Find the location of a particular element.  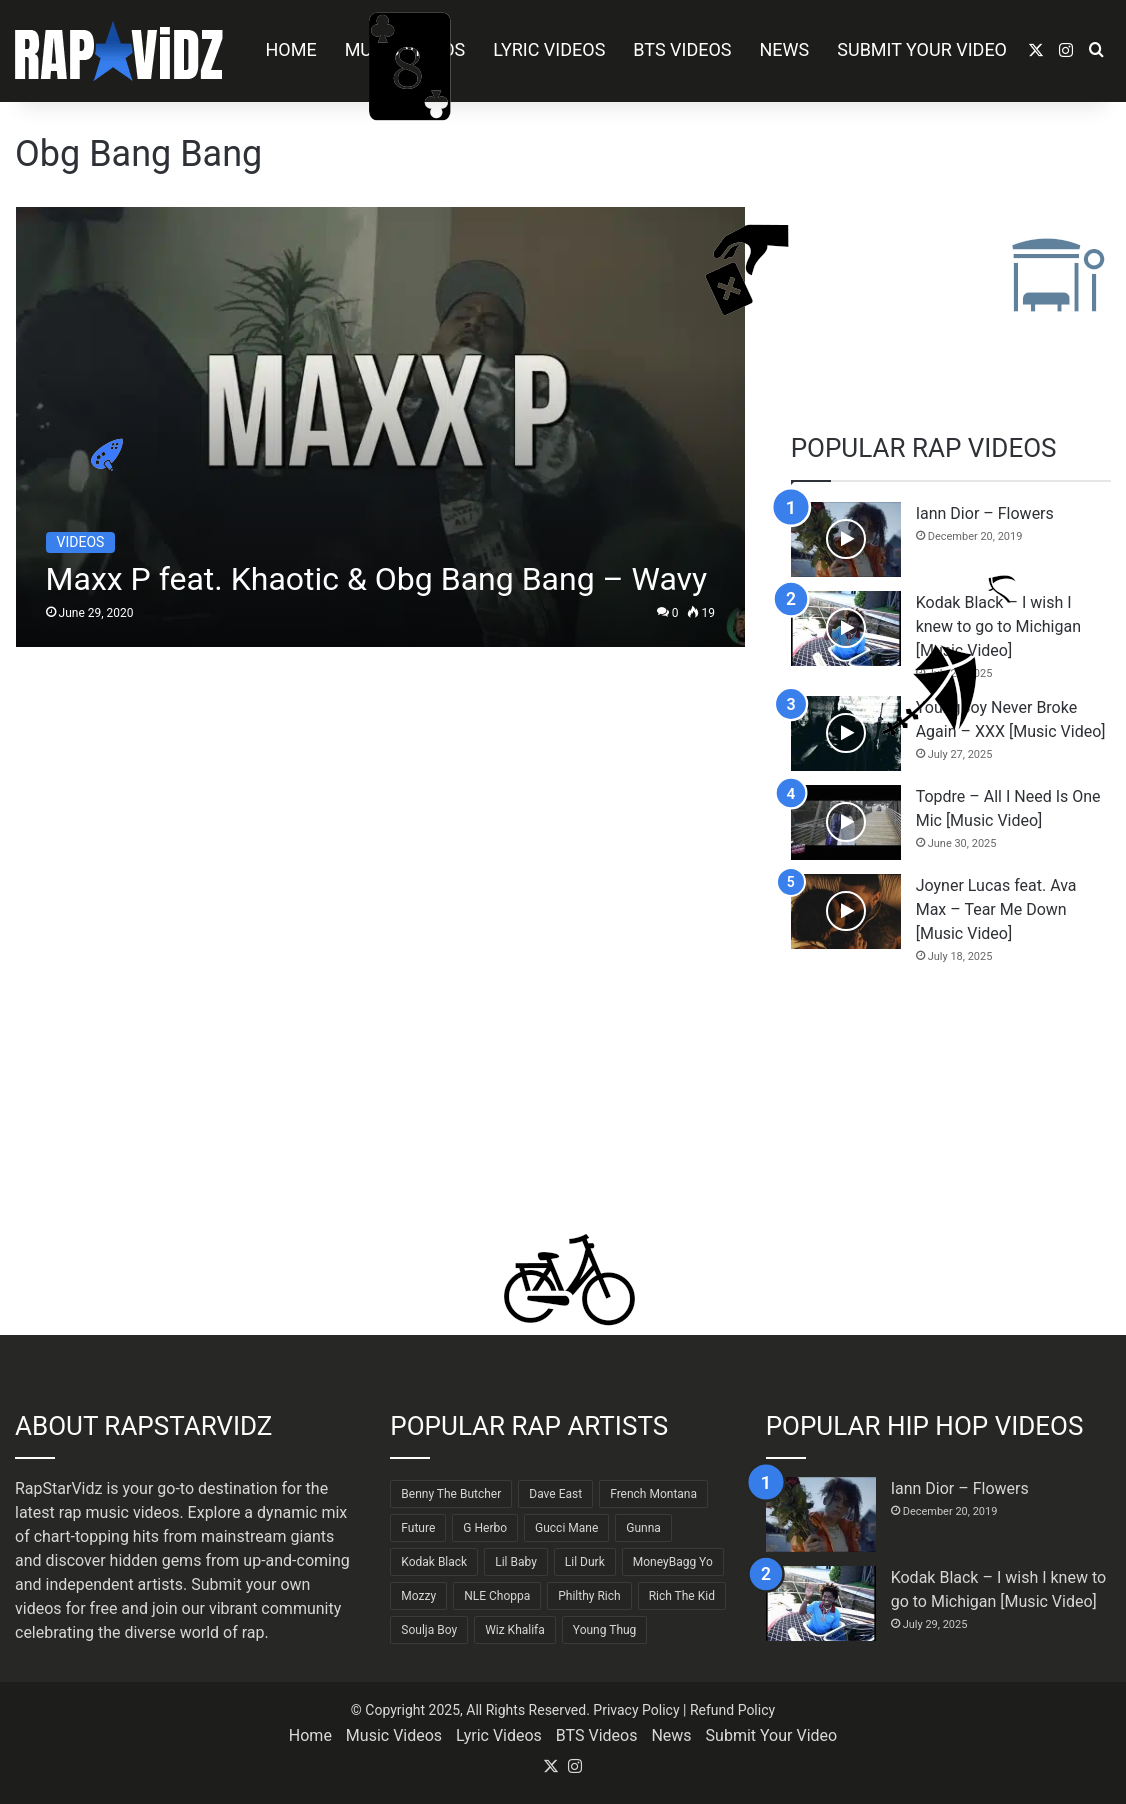

view nearby bus stops is located at coordinates (1058, 275).